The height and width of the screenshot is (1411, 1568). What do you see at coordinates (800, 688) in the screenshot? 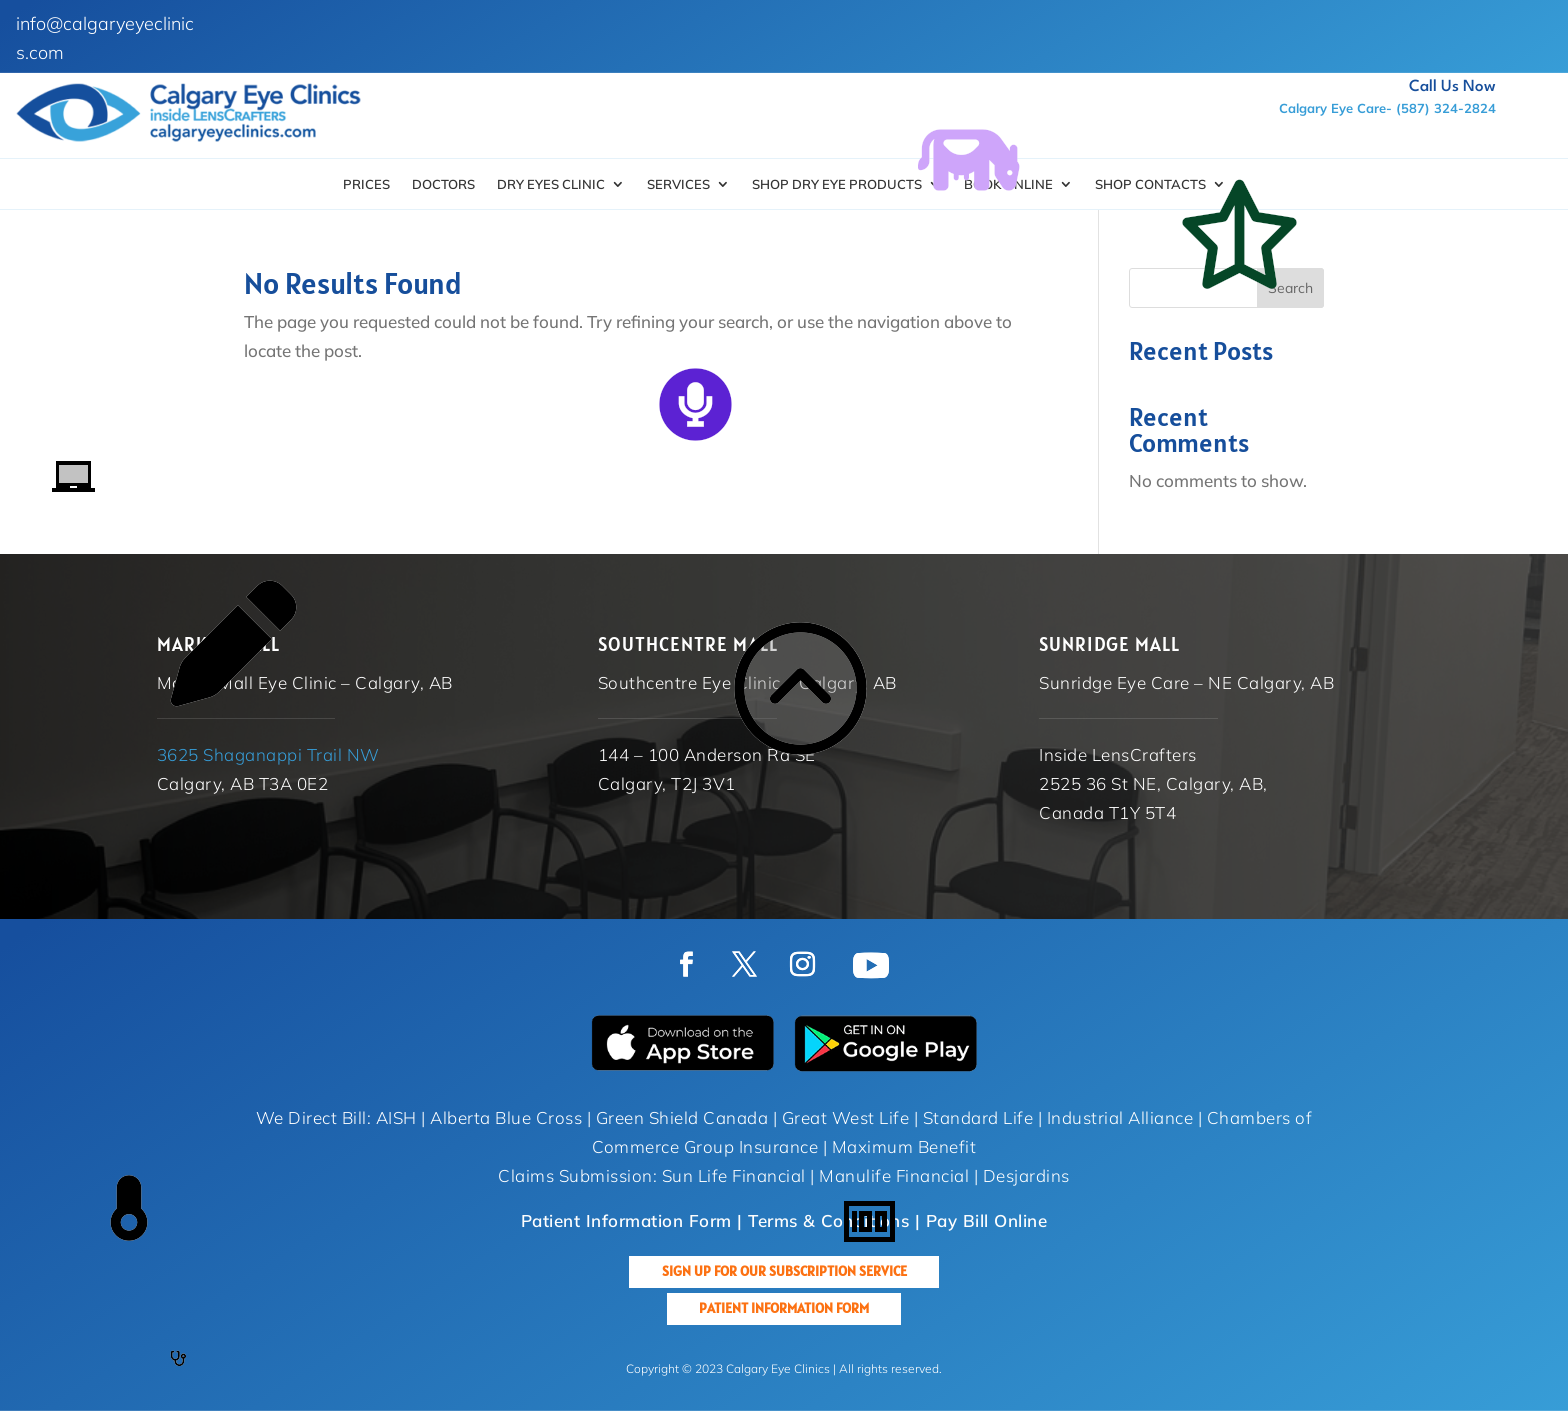
I see `scroll up or return to top of page` at bounding box center [800, 688].